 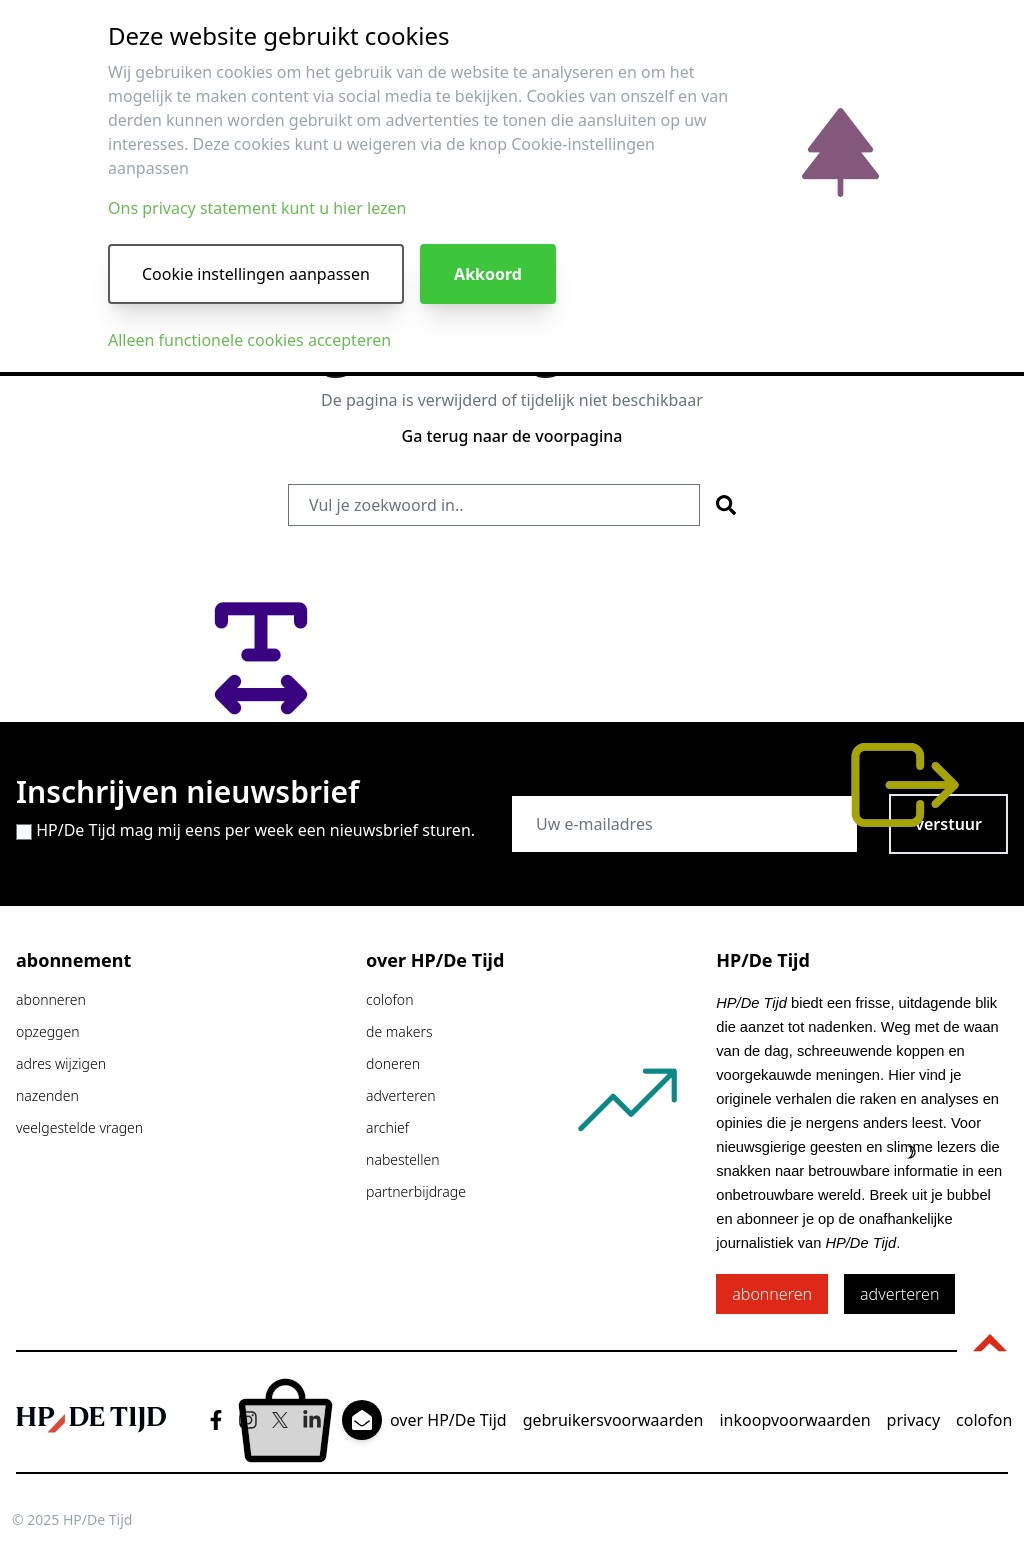 I want to click on adjust text width or horizontal spacing, so click(x=261, y=655).